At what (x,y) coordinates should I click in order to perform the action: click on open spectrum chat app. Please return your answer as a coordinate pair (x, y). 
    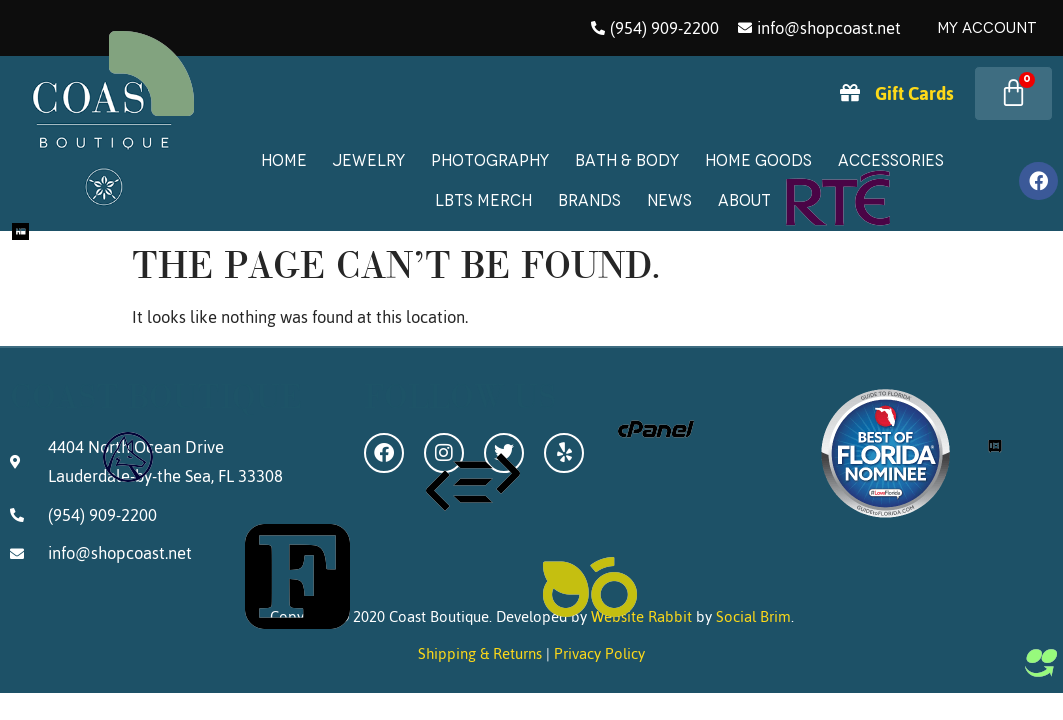
    Looking at the image, I should click on (151, 73).